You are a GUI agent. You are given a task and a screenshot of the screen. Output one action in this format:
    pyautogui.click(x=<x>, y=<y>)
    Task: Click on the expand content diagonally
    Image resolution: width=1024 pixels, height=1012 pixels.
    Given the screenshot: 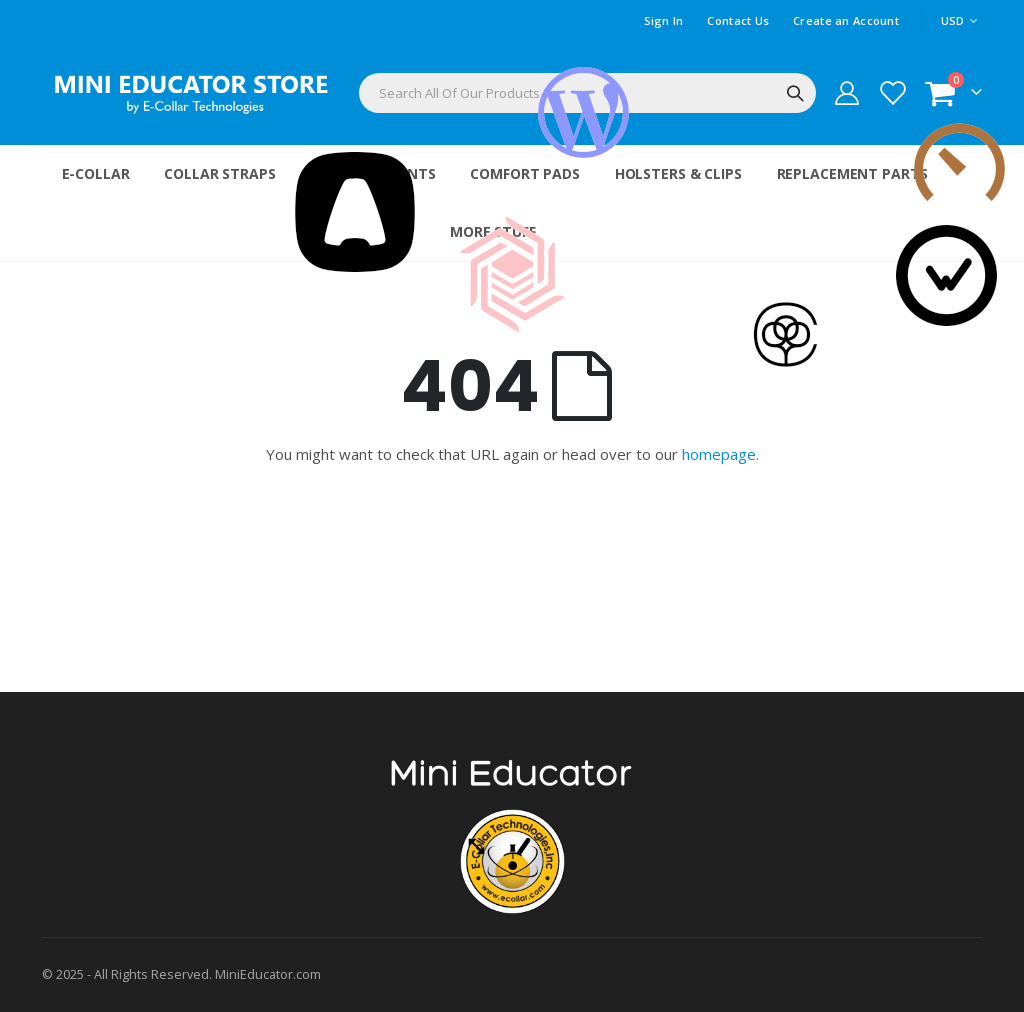 What is the action you would take?
    pyautogui.click(x=476, y=846)
    